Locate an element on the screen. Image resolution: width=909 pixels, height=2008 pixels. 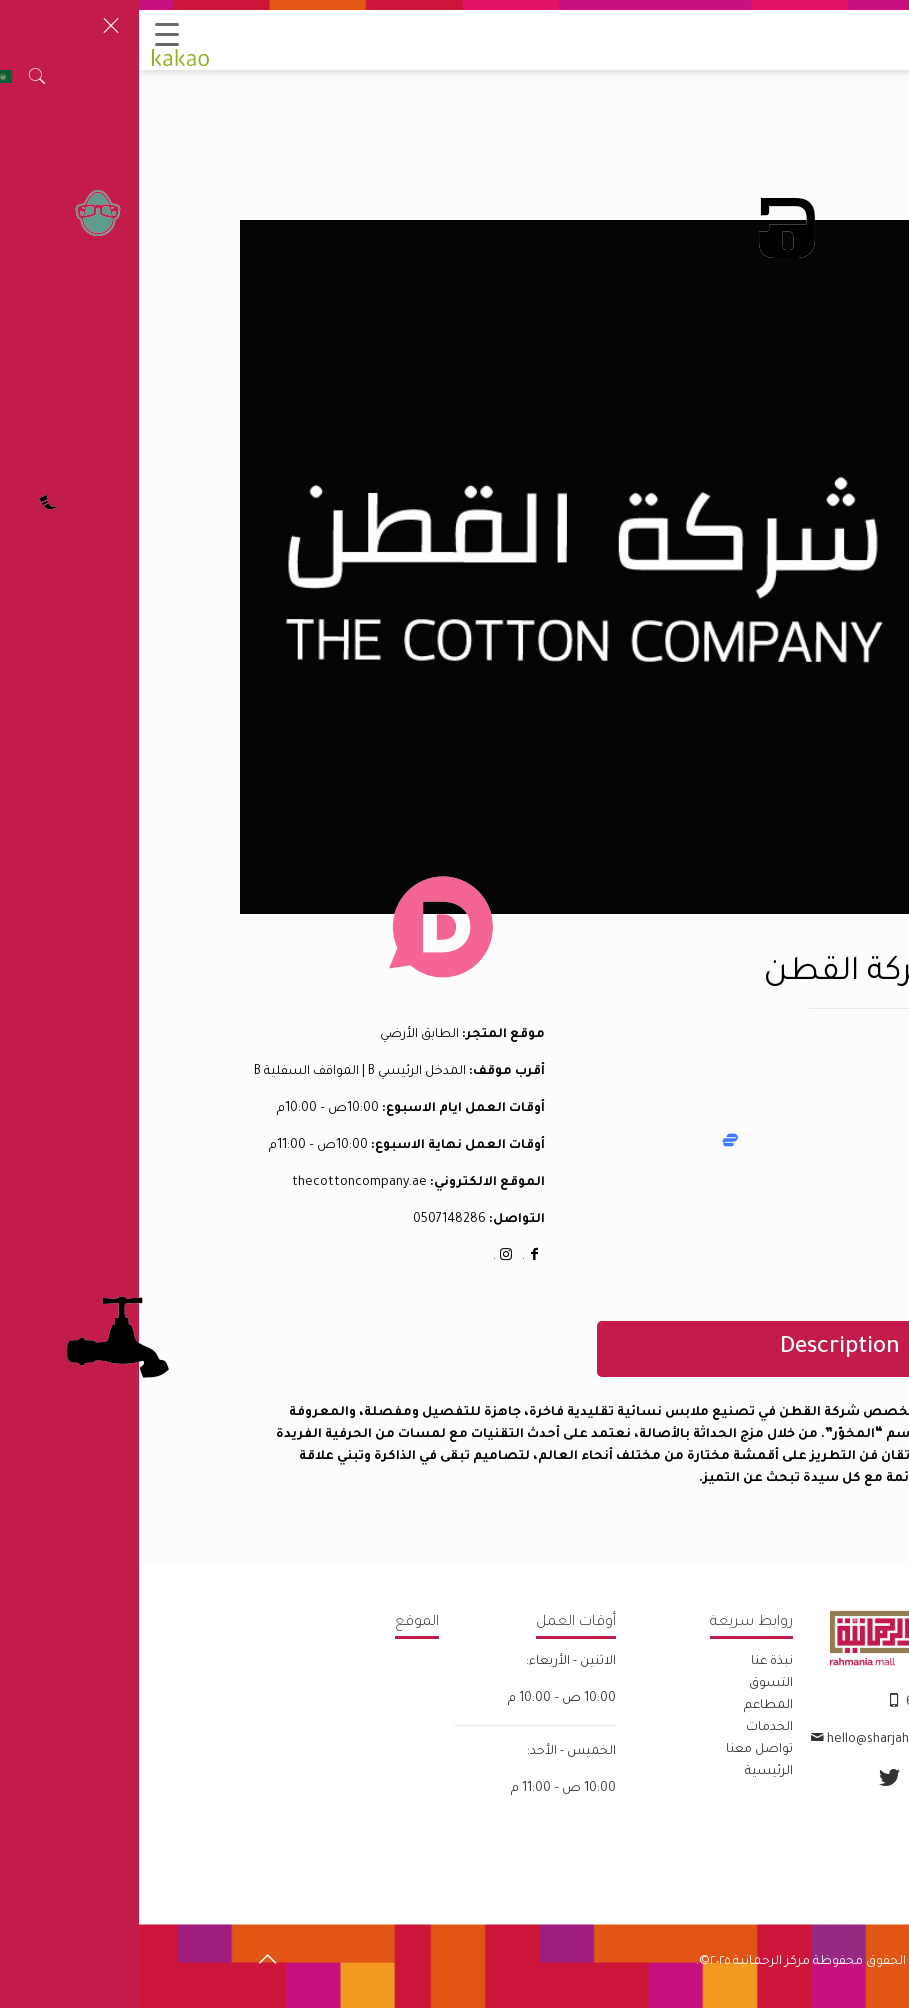
egghead.io logo - access web development tutorials and courses is located at coordinates (98, 213).